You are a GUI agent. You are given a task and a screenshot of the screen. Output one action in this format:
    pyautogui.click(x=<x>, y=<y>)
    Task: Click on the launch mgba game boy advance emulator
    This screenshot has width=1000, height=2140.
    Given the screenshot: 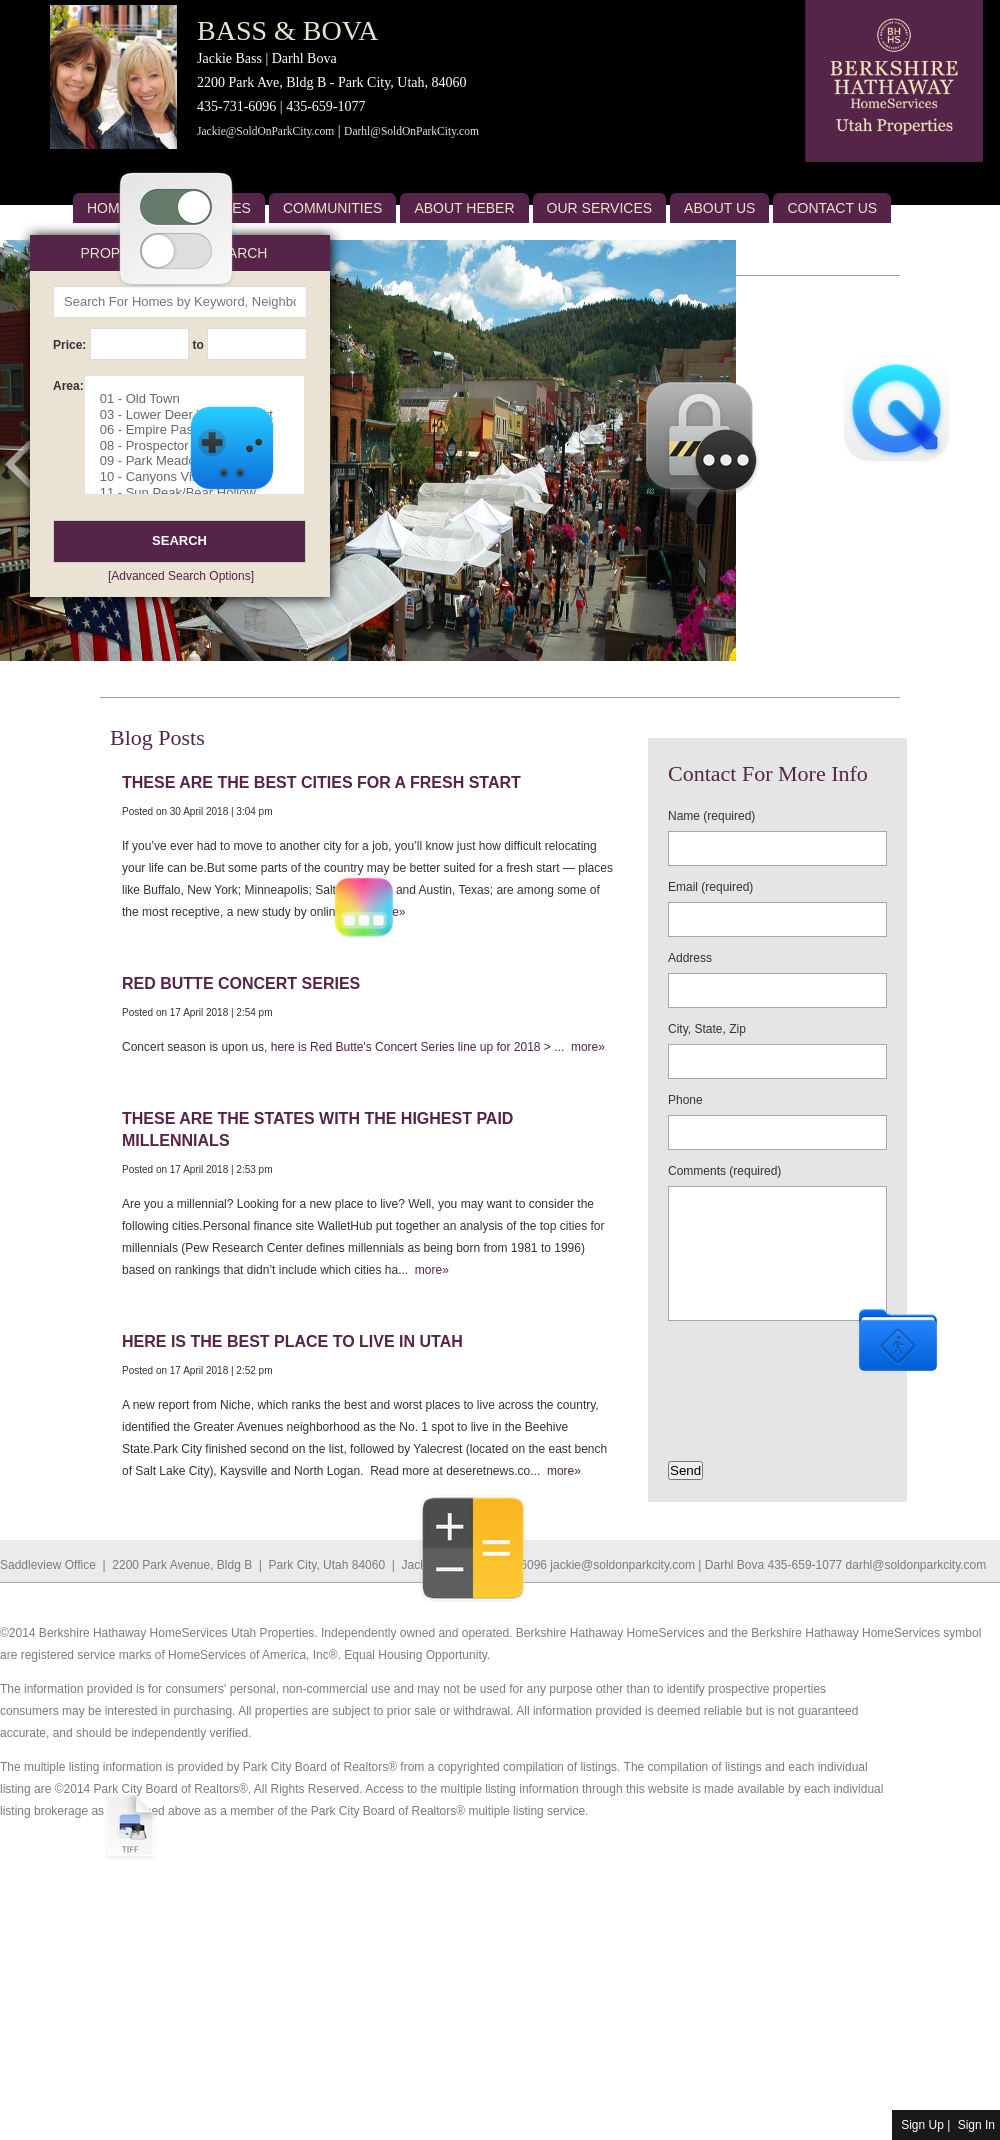 What is the action you would take?
    pyautogui.click(x=232, y=448)
    